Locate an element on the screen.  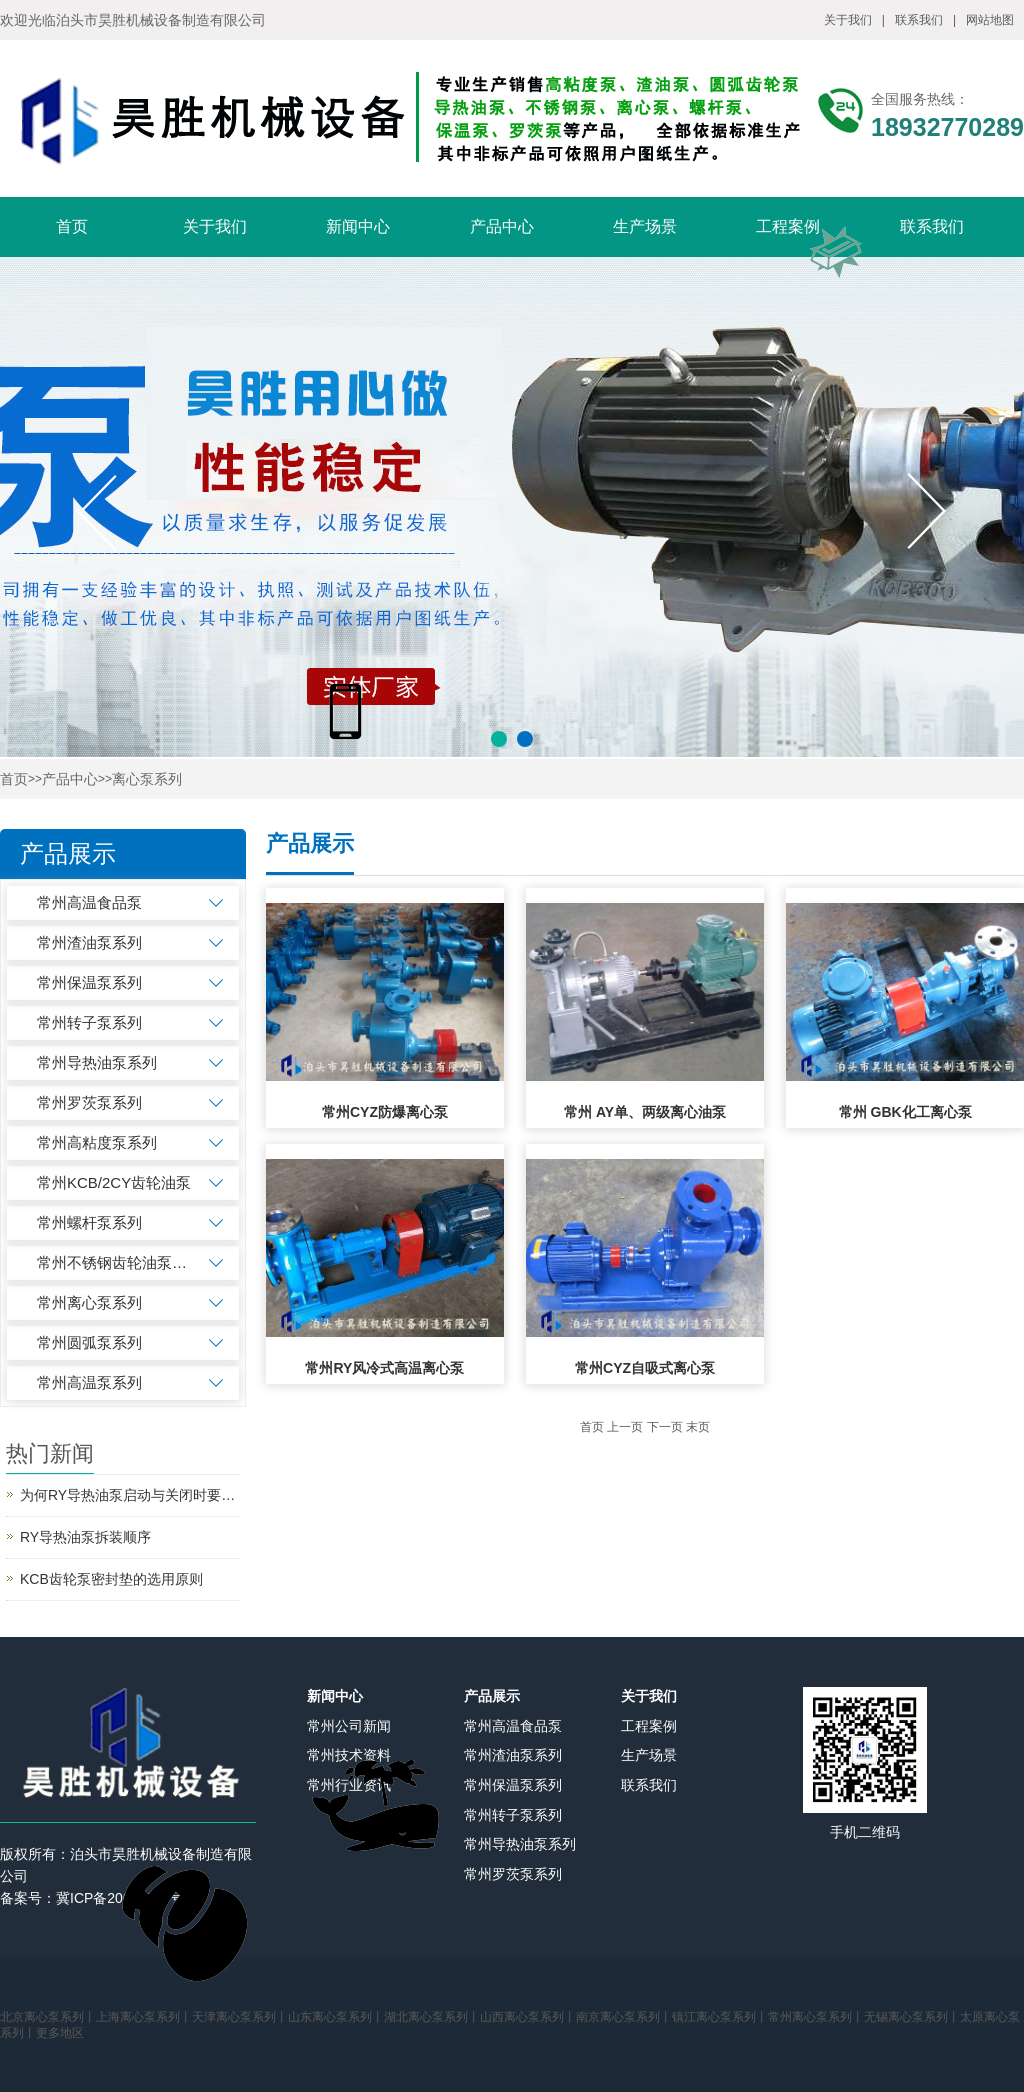
ocean wildlife or marine life category is located at coordinates (375, 1805).